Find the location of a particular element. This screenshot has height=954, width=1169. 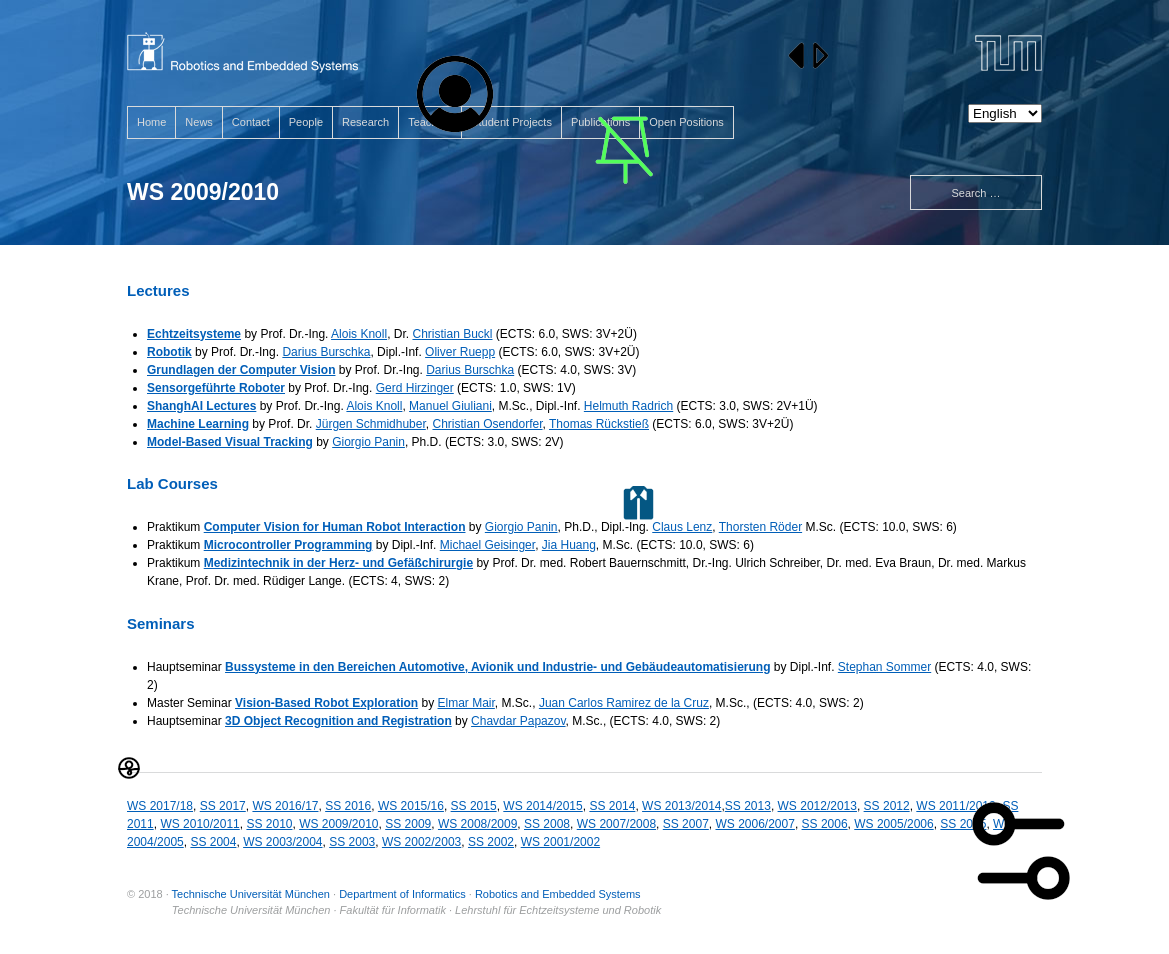

adjust settings or preferences is located at coordinates (1021, 851).